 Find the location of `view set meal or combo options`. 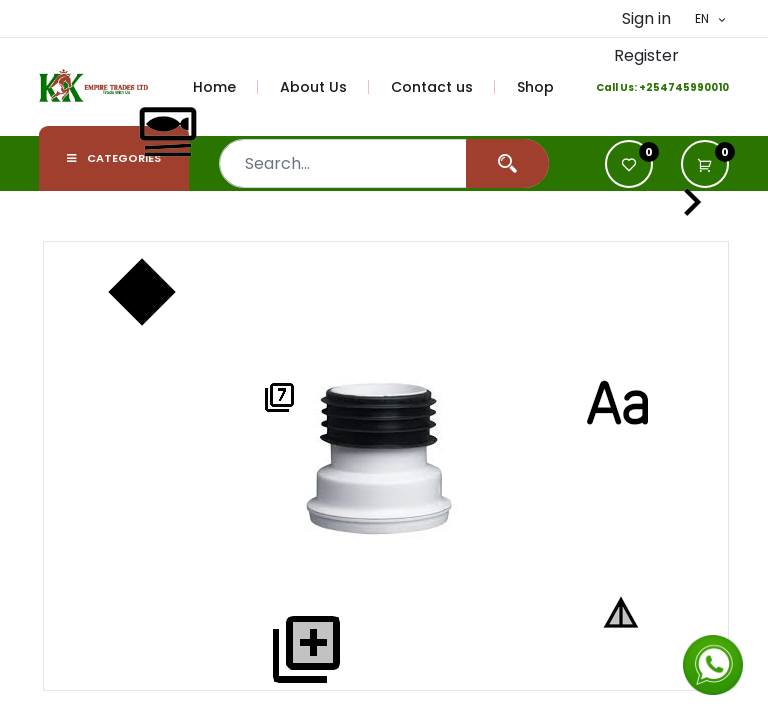

view set meal or combo options is located at coordinates (168, 133).